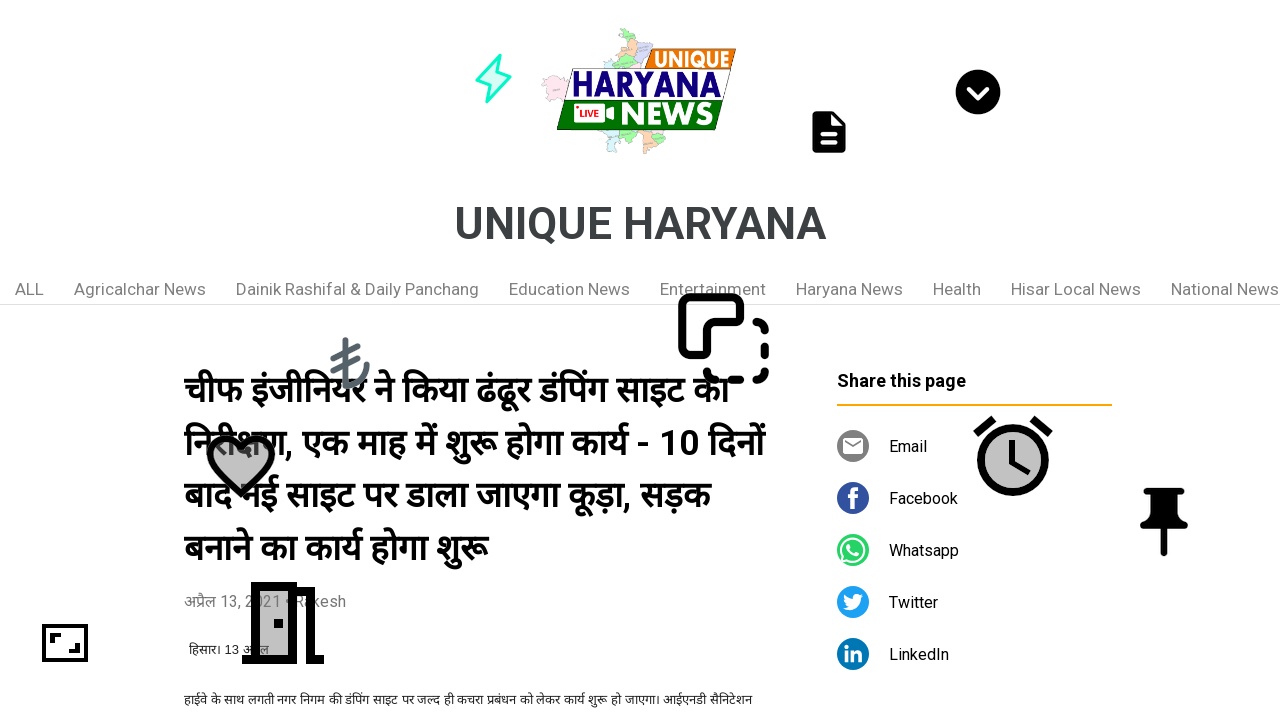 The image size is (1280, 720). Describe the element at coordinates (351, 361) in the screenshot. I see `indicates Turkish lira currency` at that location.